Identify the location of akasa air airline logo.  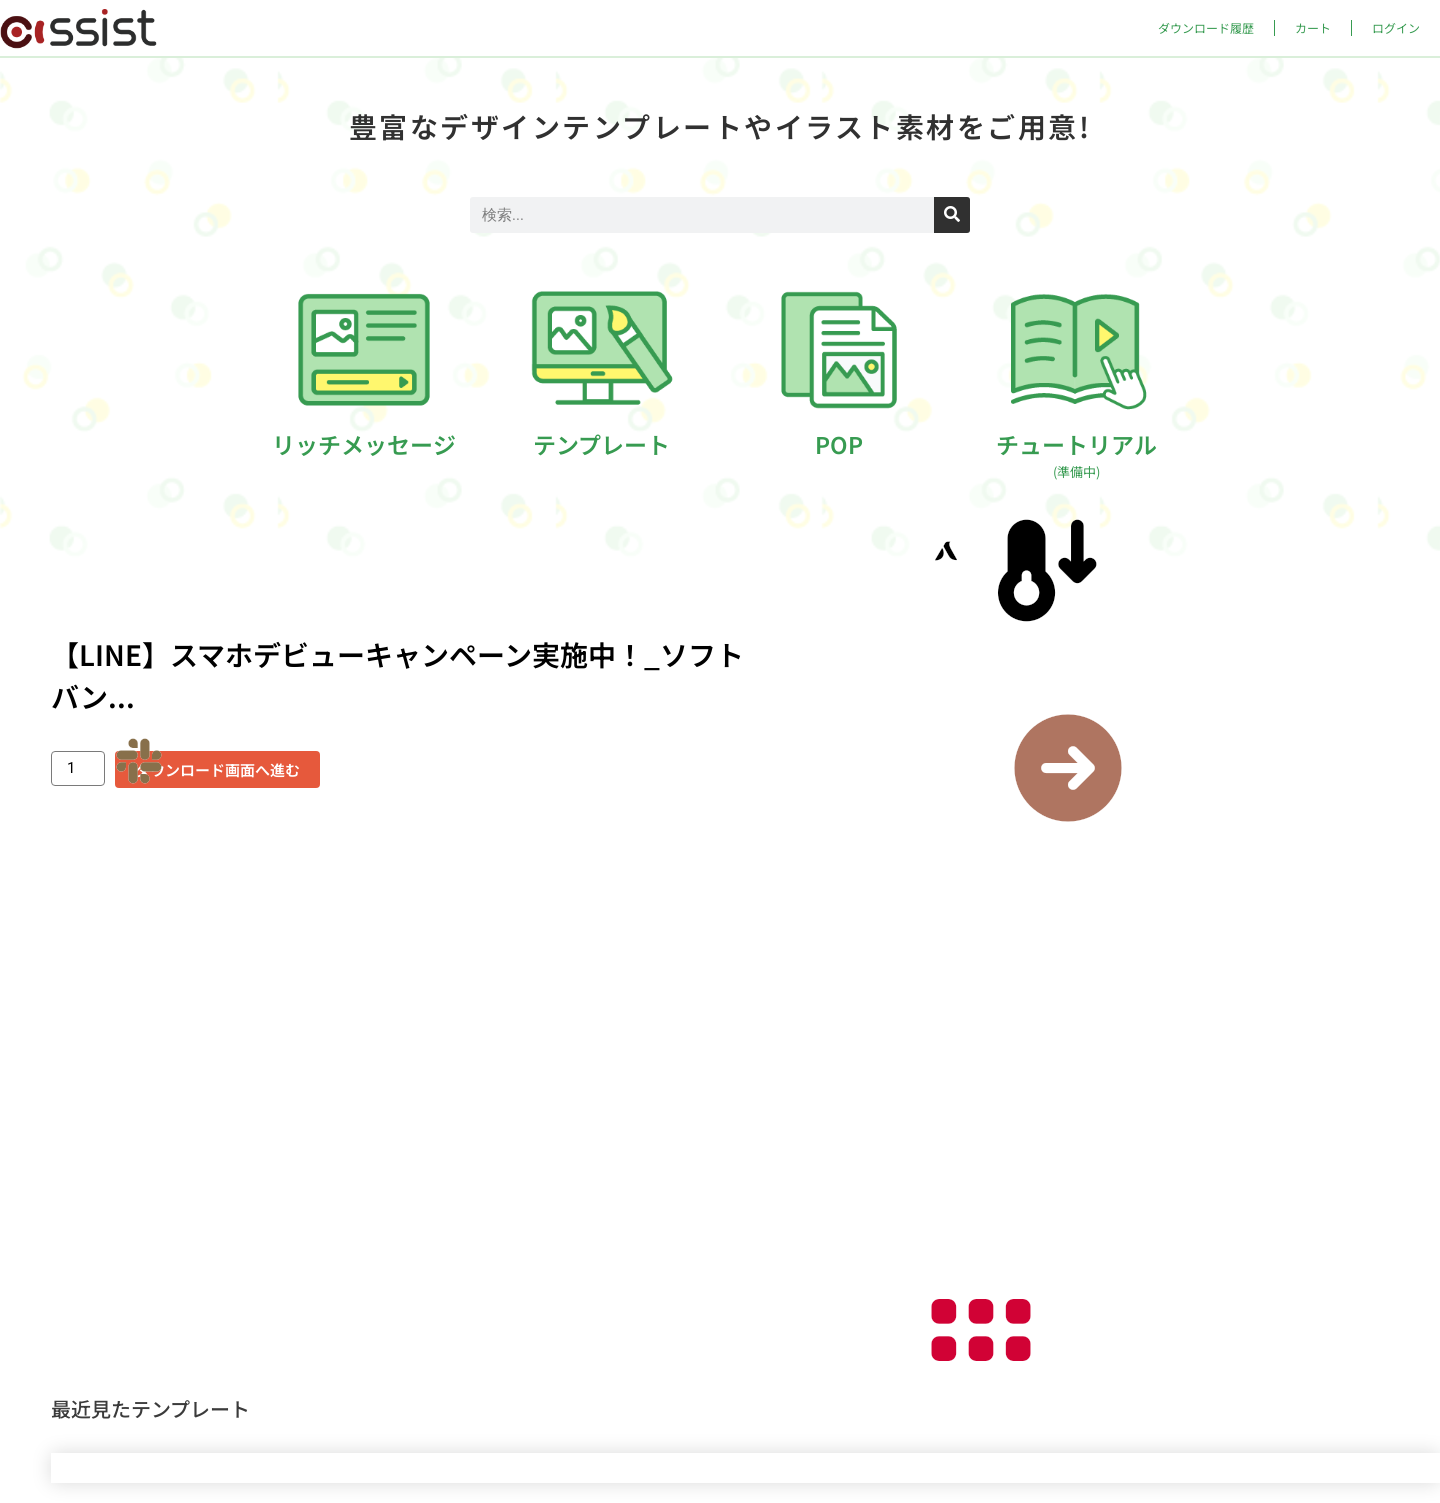
(946, 551).